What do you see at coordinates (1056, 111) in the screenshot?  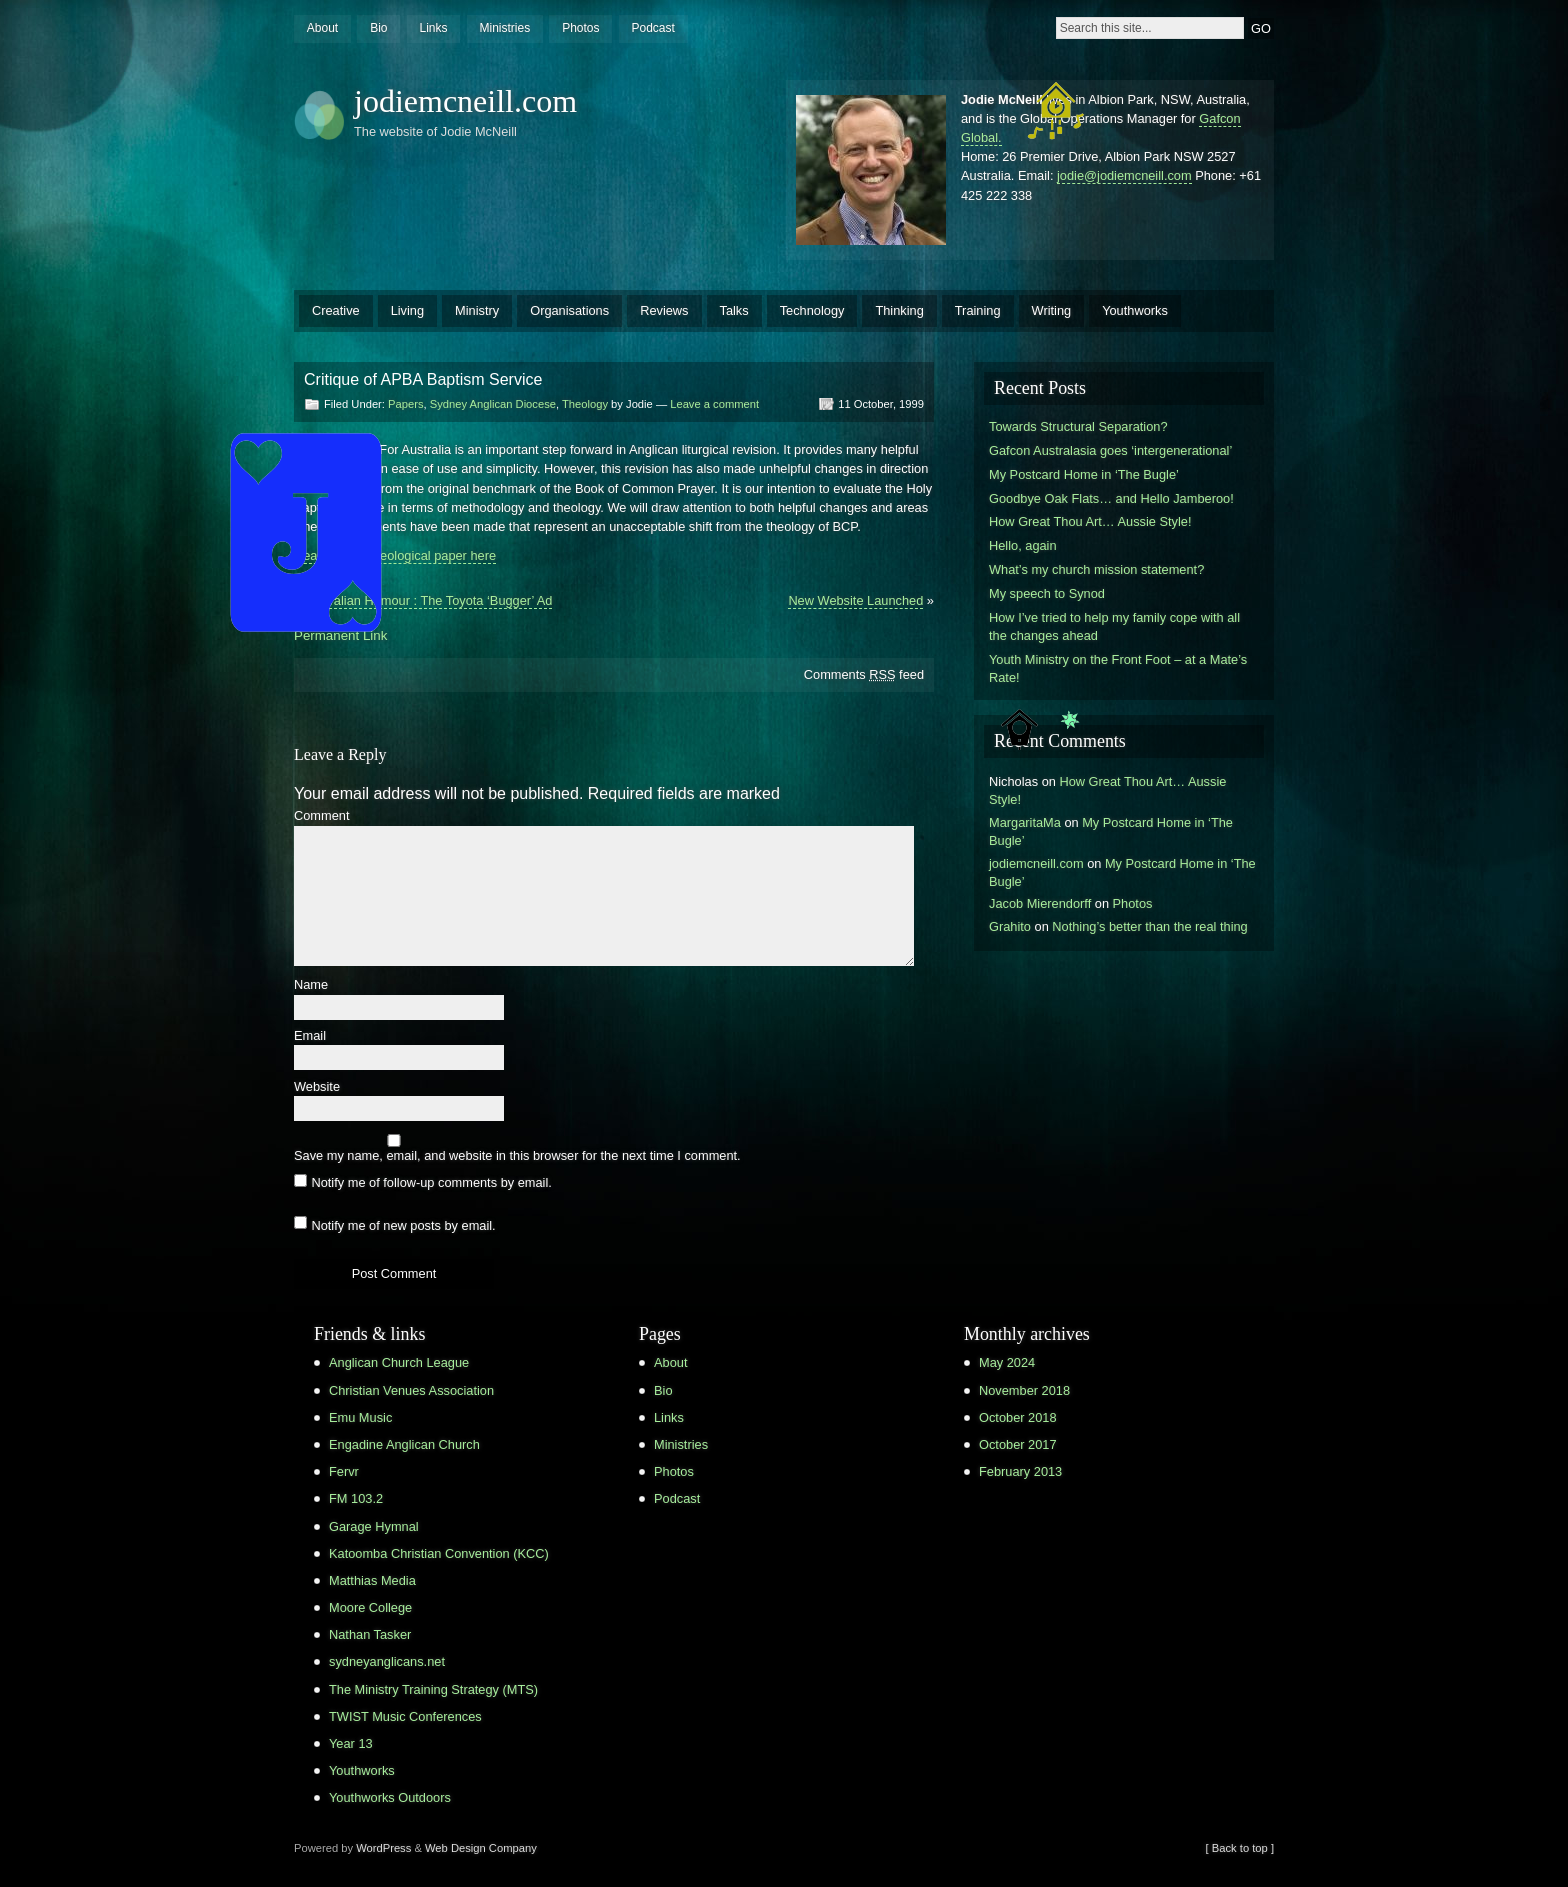 I see `set a scheduled reminder or alarm` at bounding box center [1056, 111].